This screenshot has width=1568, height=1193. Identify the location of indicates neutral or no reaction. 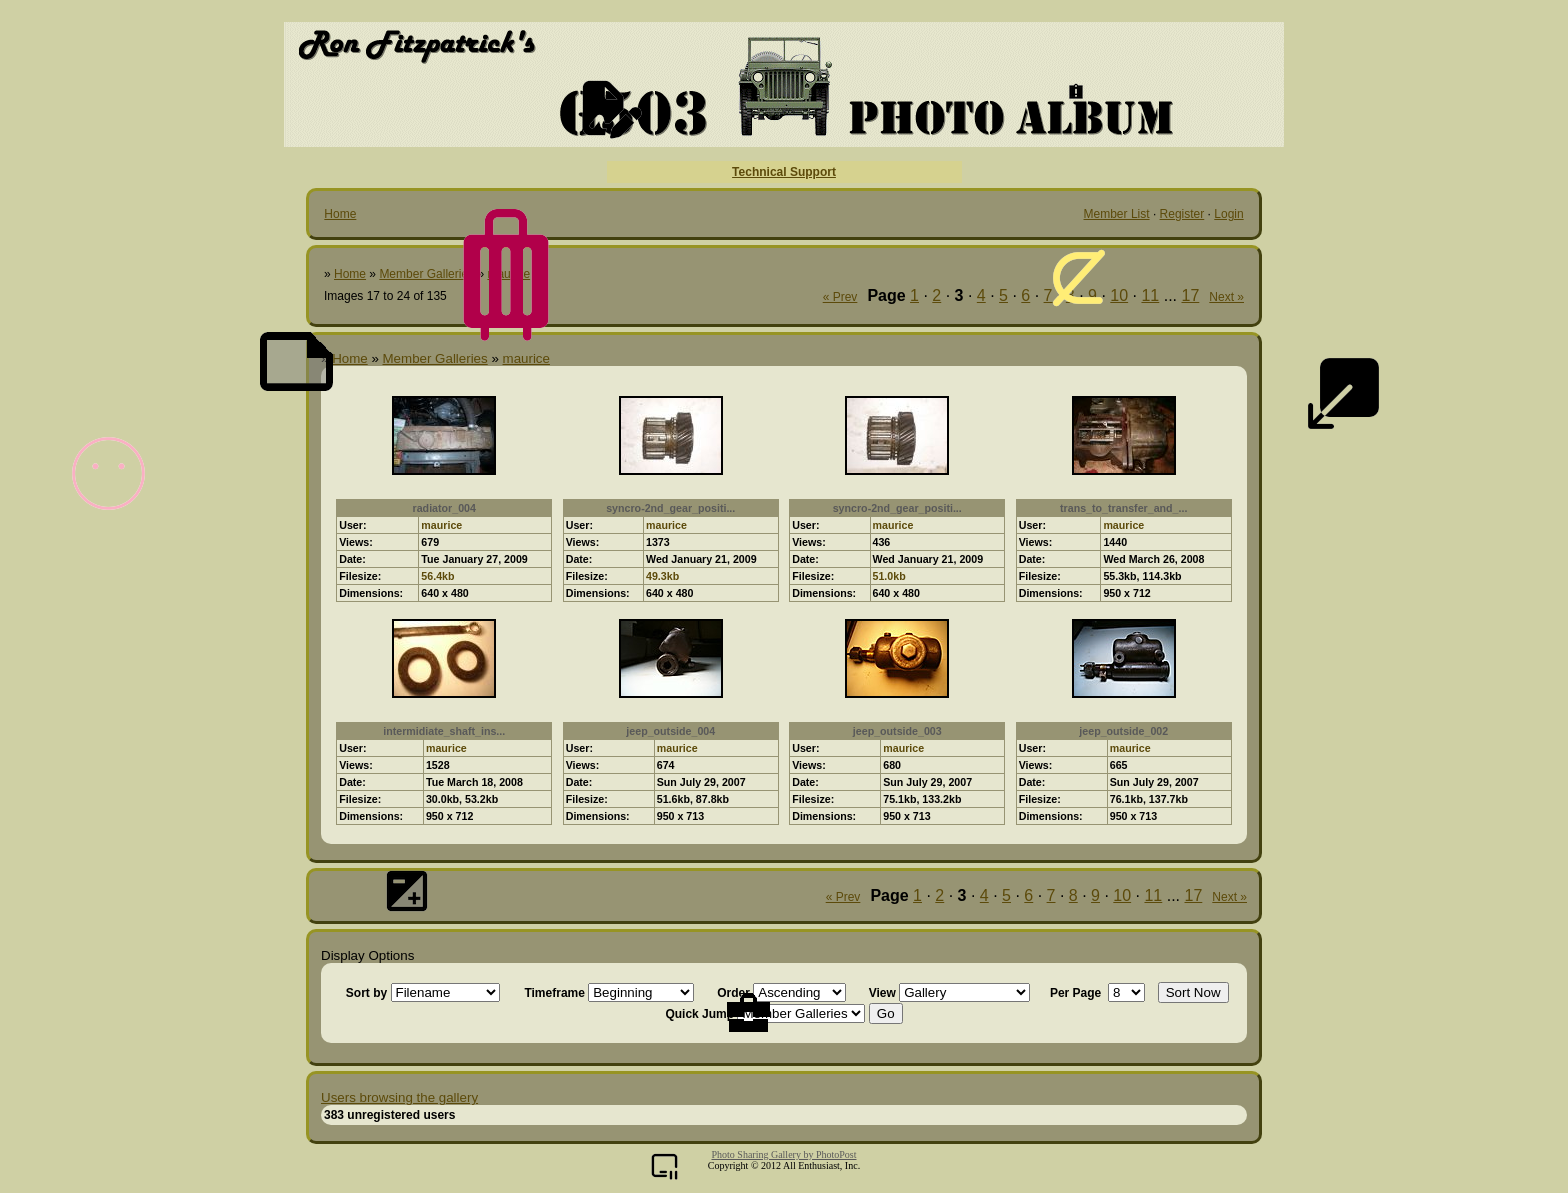
(108, 473).